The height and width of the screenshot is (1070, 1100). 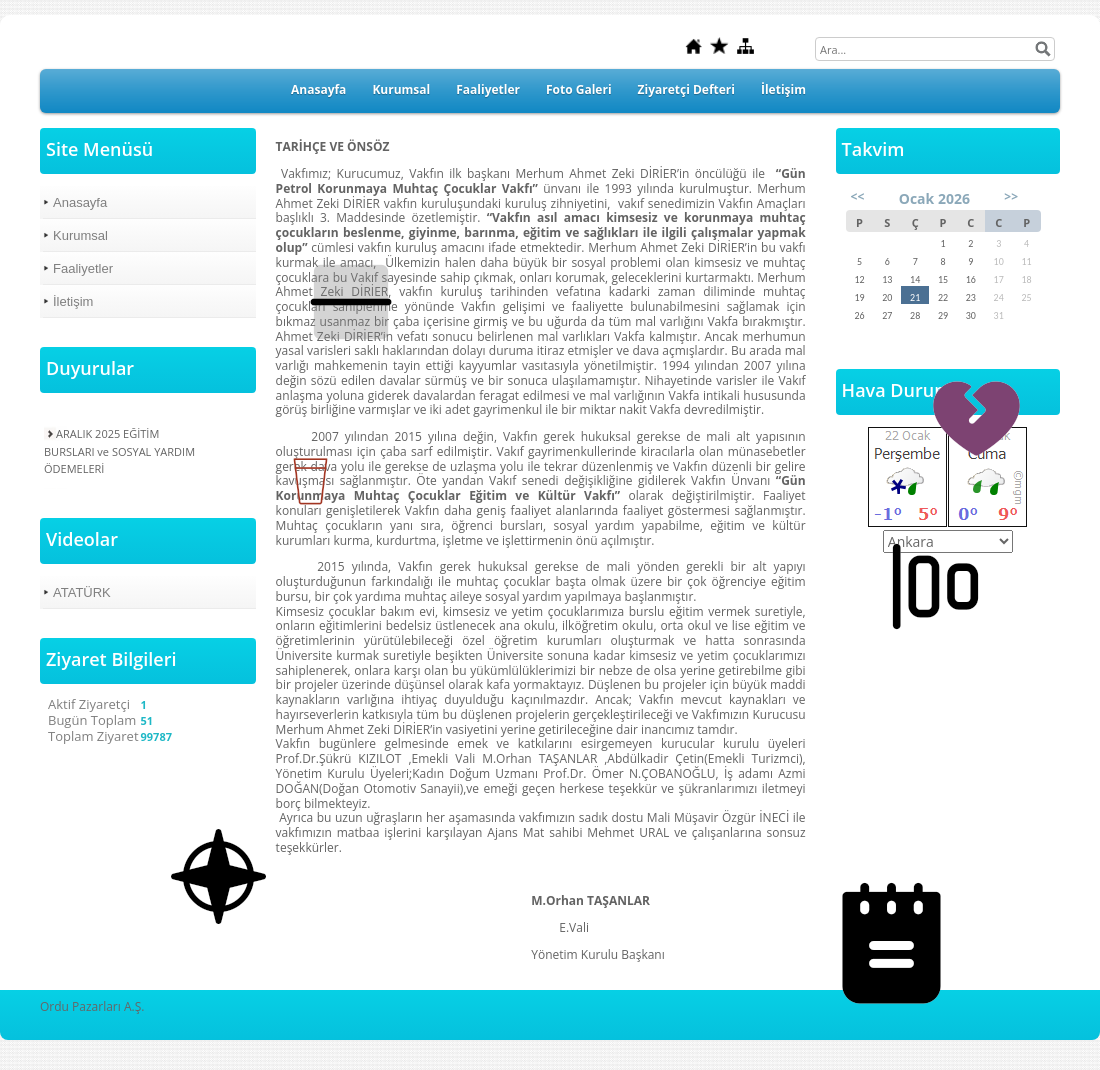 I want to click on view nearby bars or pubs, so click(x=310, y=480).